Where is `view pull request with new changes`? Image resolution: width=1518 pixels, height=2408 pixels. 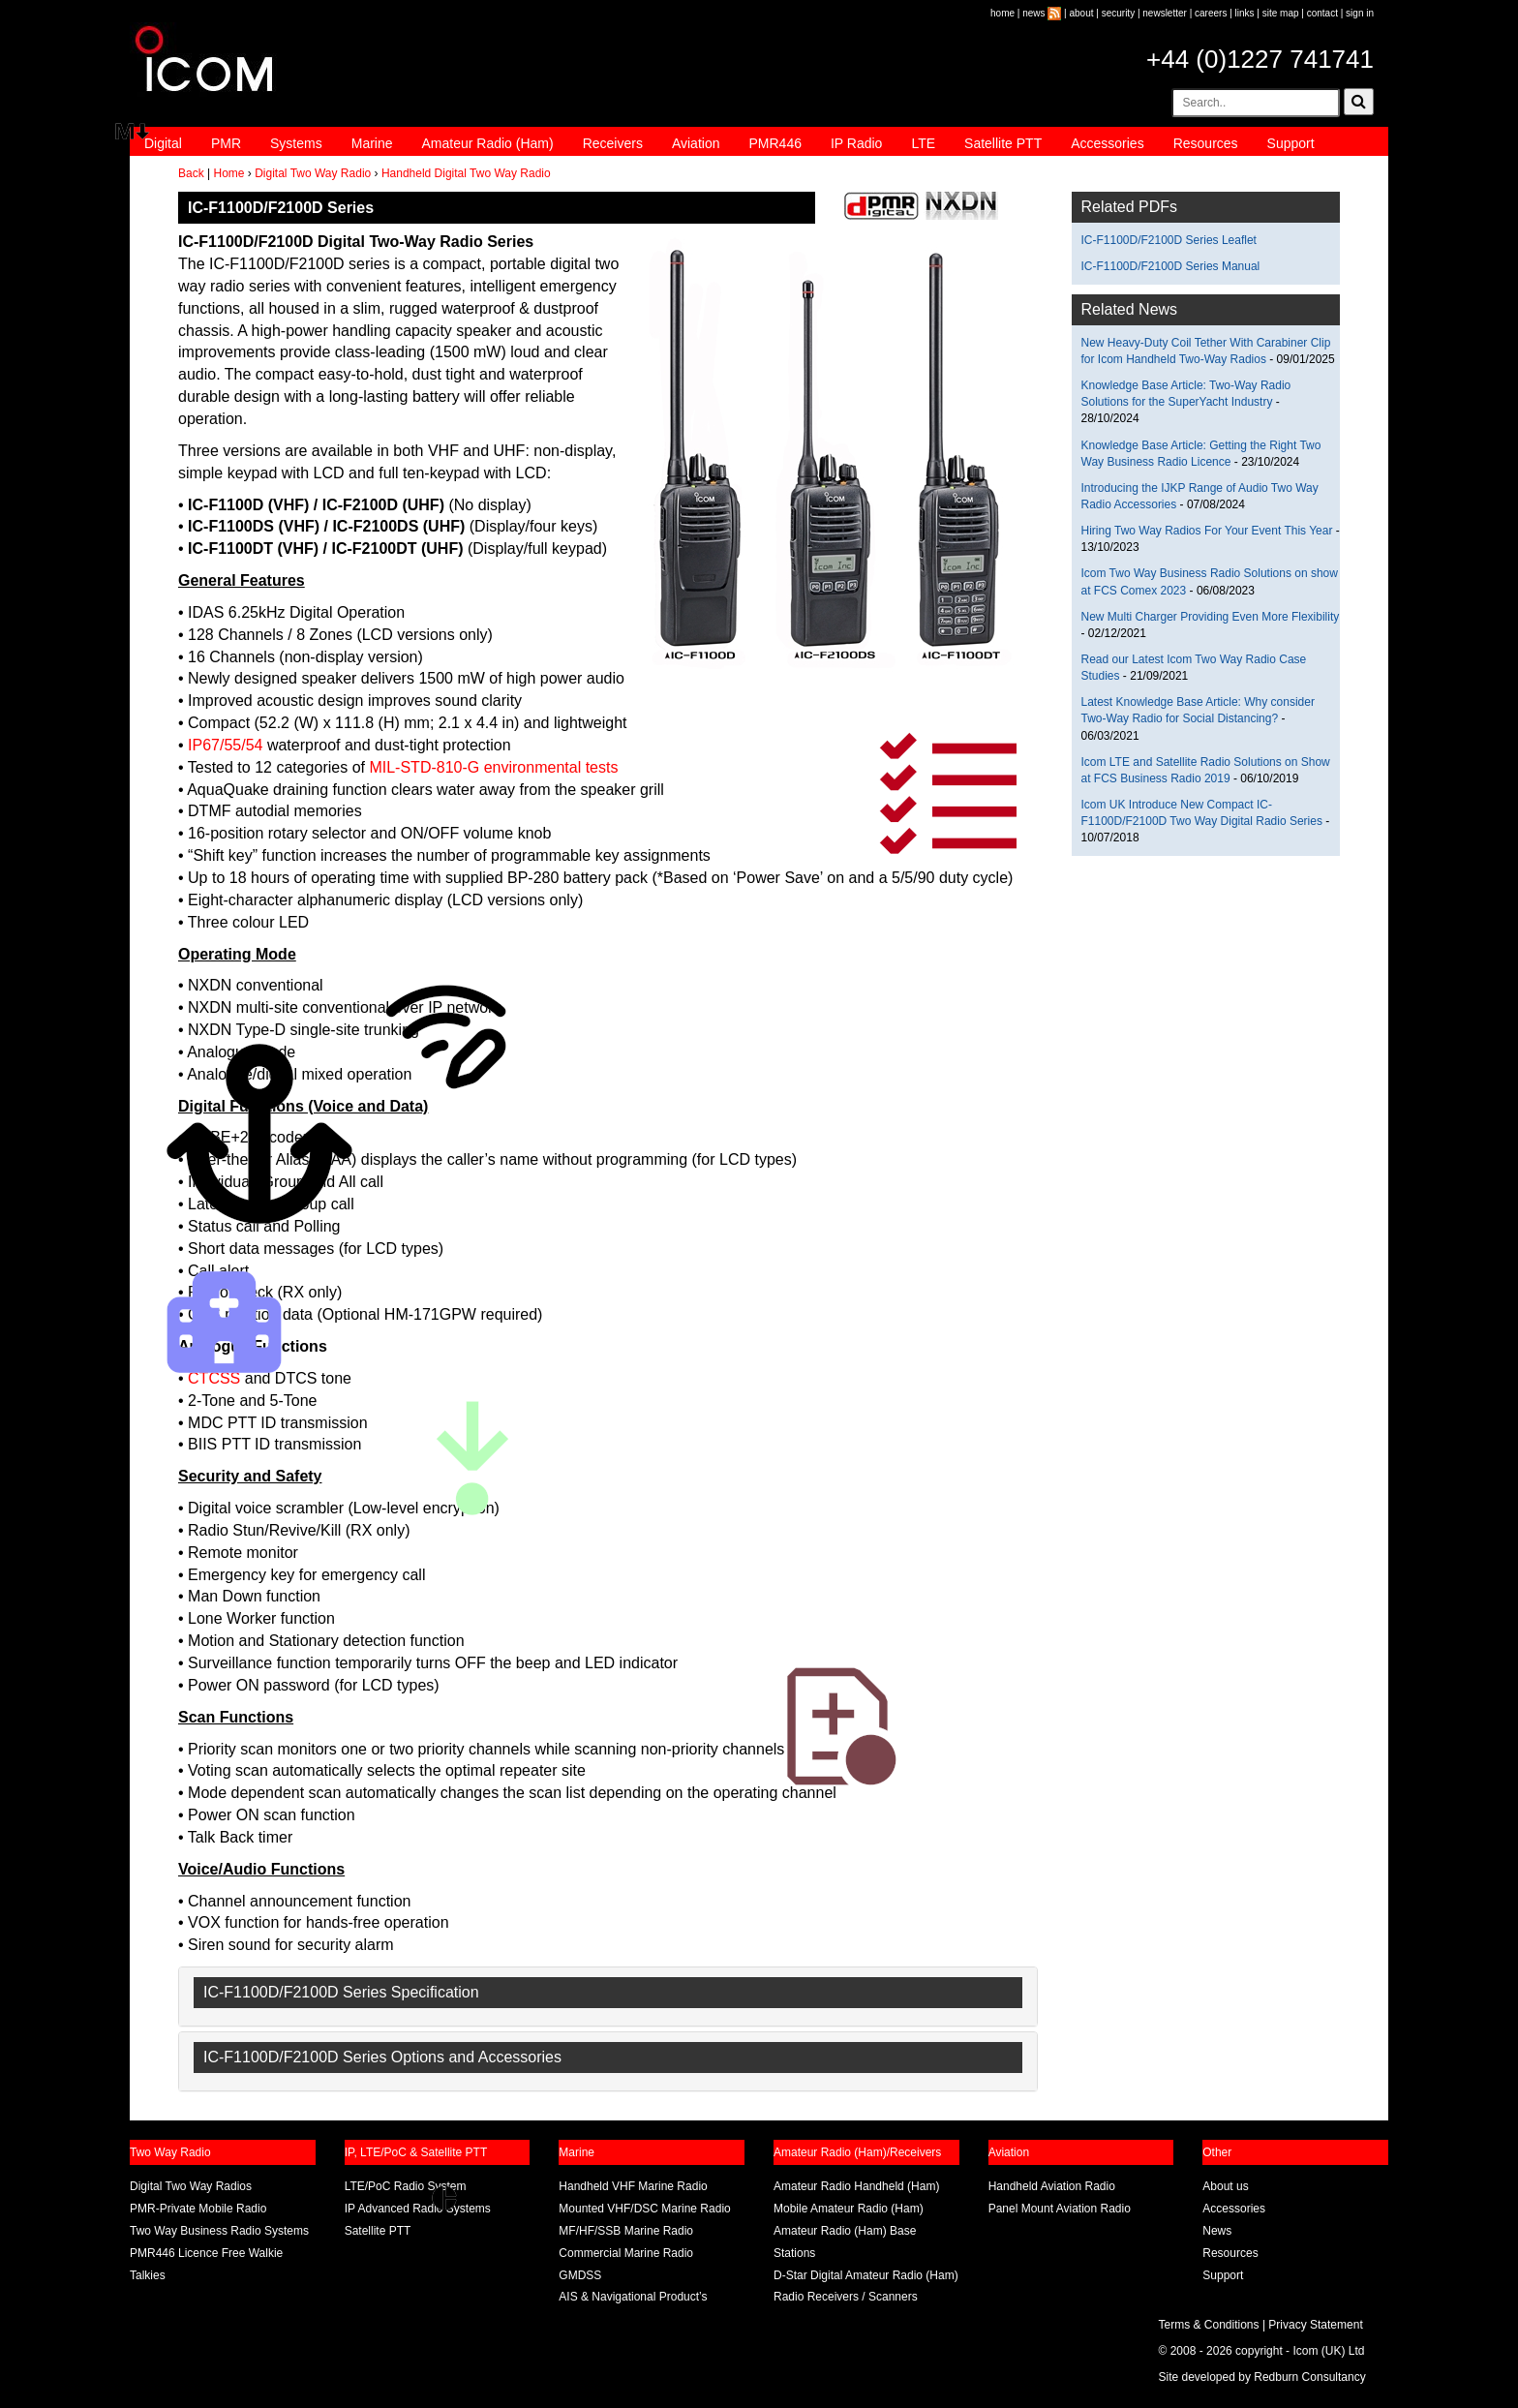 view pull request with new changes is located at coordinates (837, 1726).